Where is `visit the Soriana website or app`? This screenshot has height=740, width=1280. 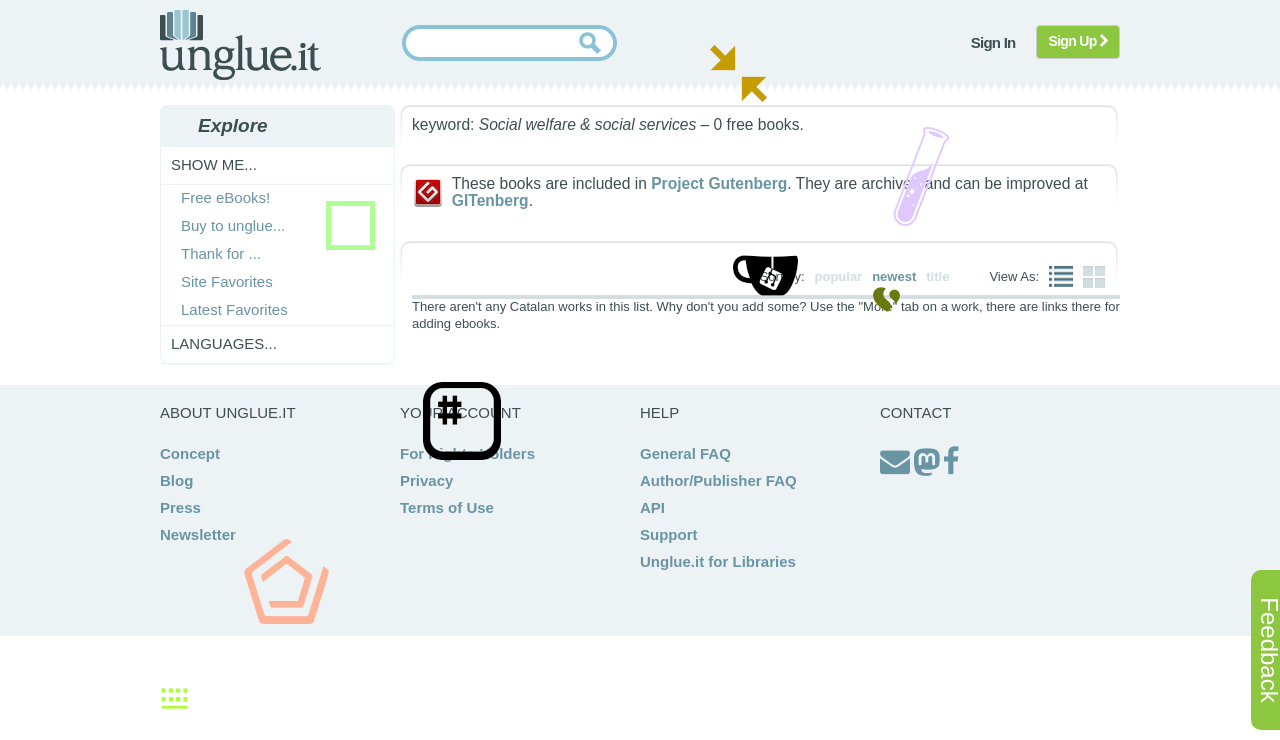
visit the Soriana website or app is located at coordinates (886, 299).